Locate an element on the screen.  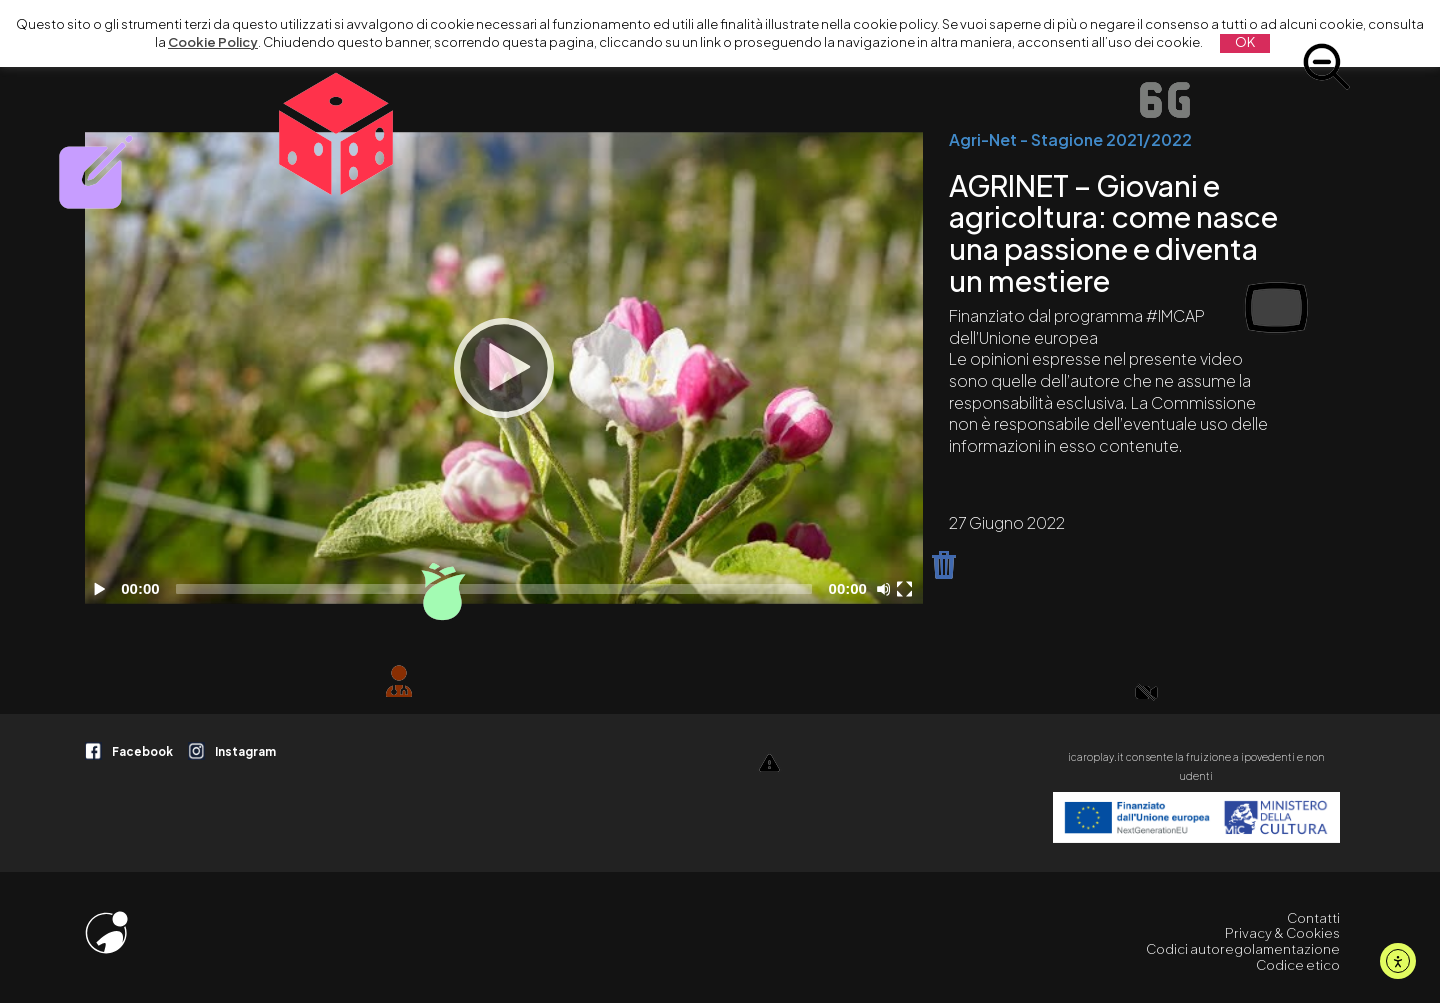
randomize or shuffle content is located at coordinates (336, 134).